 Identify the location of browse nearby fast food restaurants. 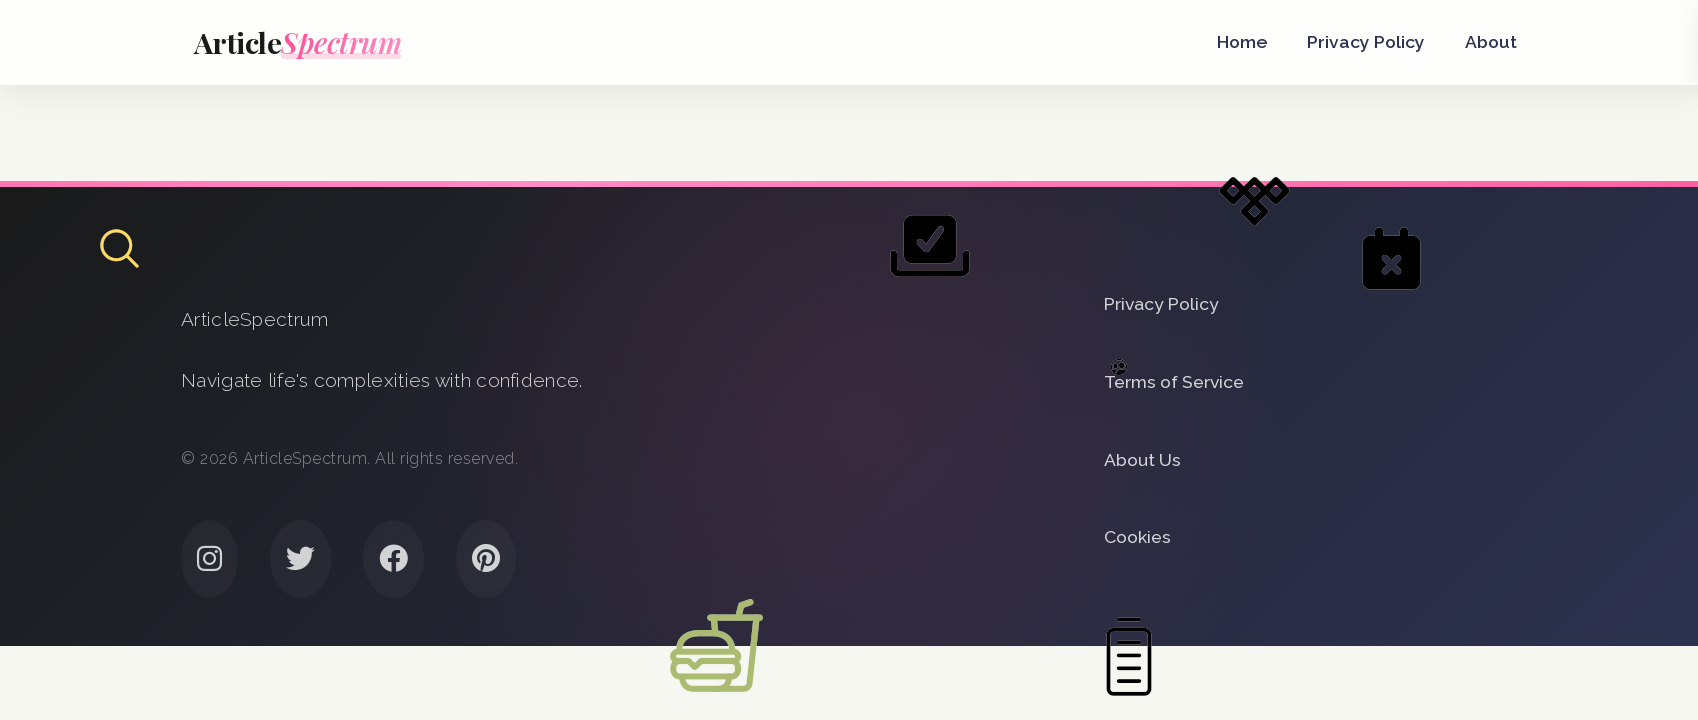
(716, 645).